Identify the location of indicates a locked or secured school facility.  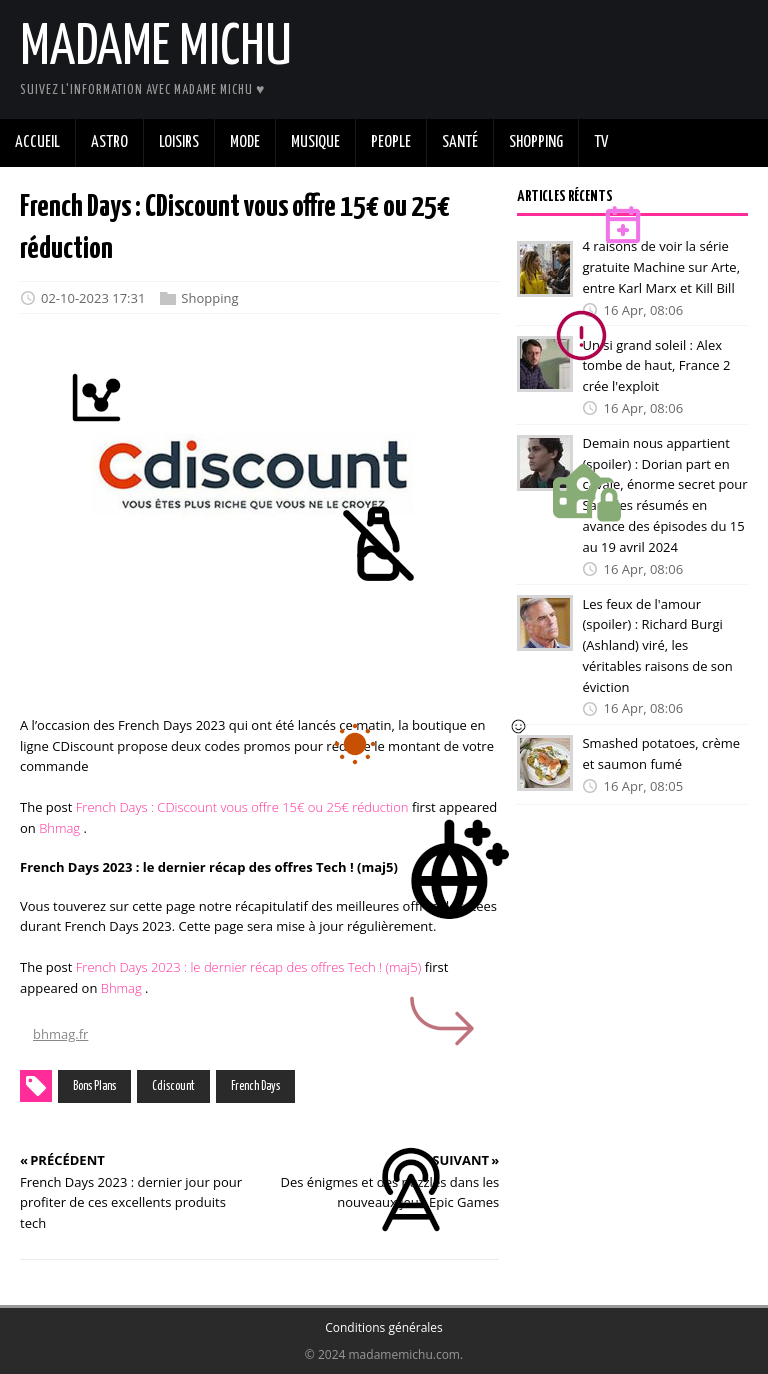
(587, 491).